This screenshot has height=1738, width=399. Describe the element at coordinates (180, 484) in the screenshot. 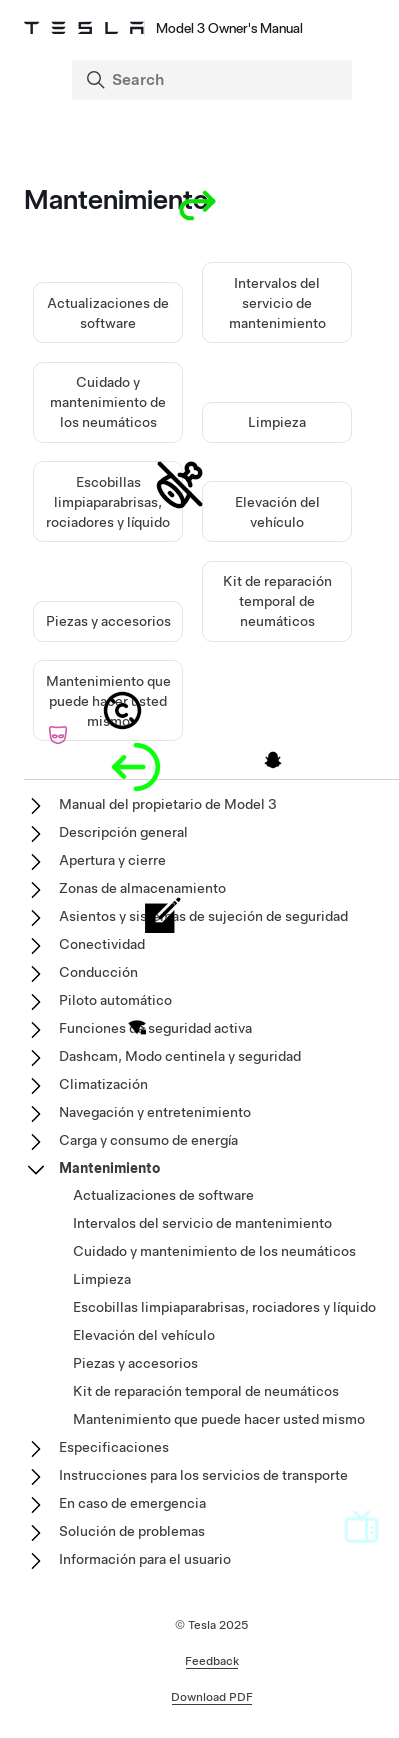

I see `indicates meat-free or vegetarian option` at that location.